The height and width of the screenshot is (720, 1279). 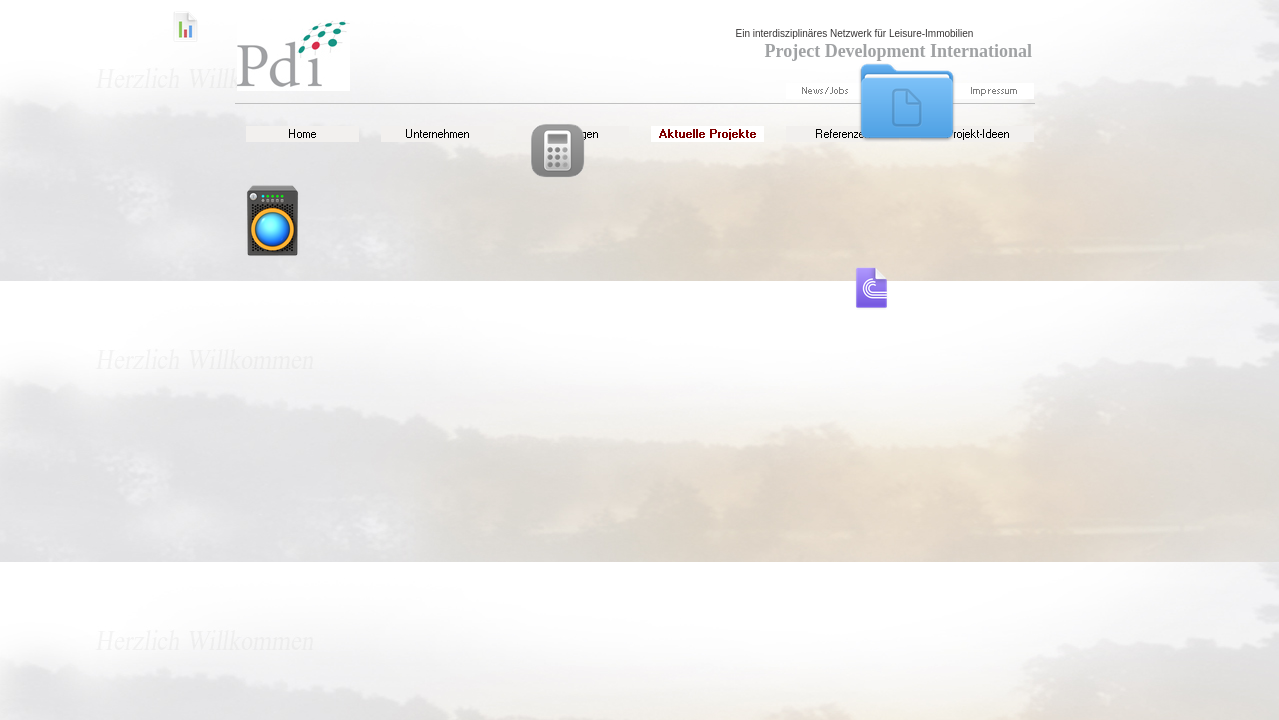 I want to click on open your documents folder, so click(x=907, y=101).